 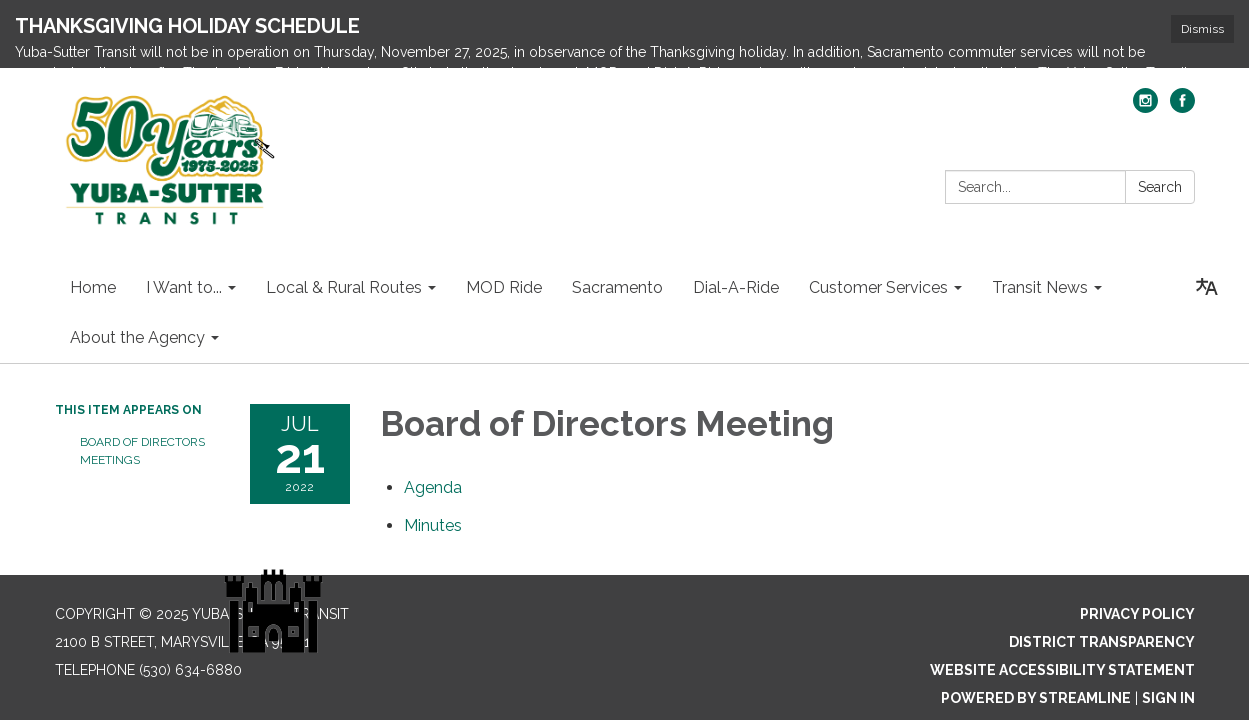 I want to click on view castle or fortress location, so click(x=273, y=605).